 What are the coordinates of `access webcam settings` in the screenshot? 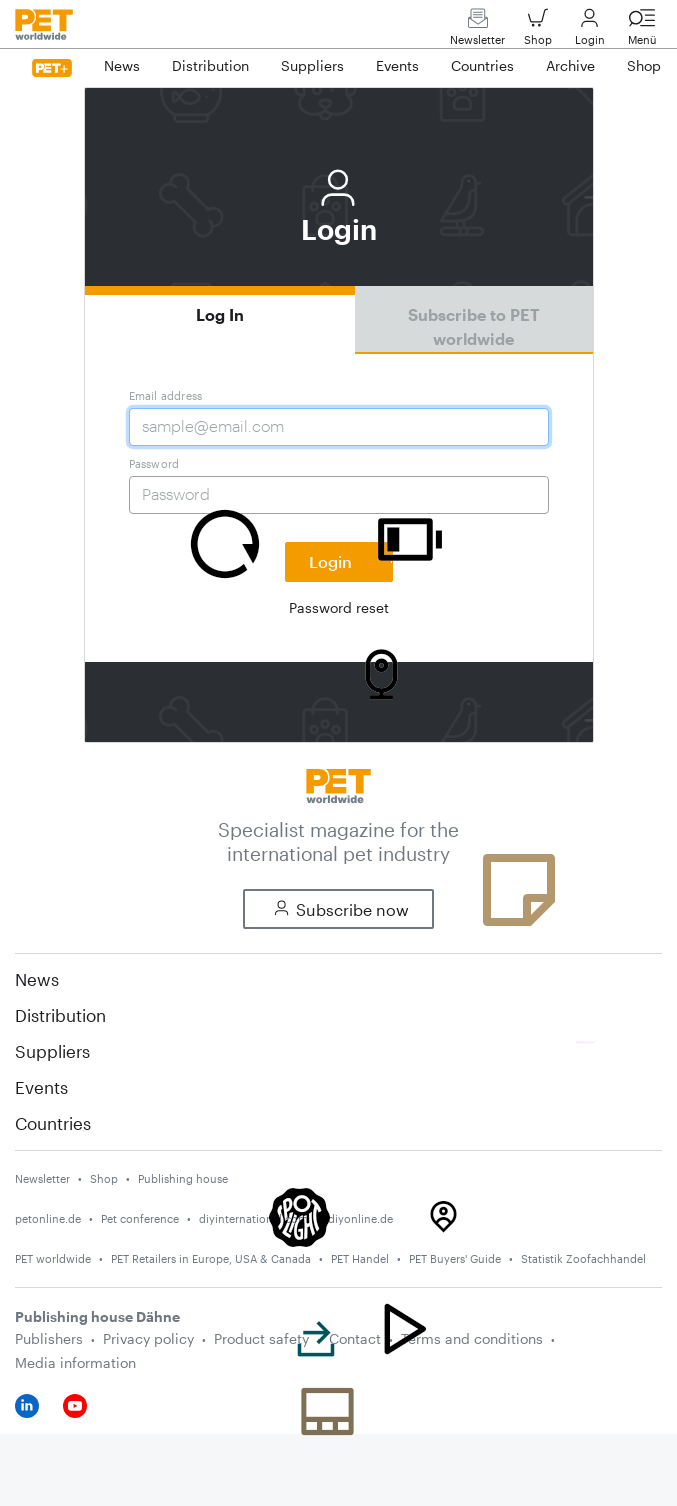 It's located at (381, 674).